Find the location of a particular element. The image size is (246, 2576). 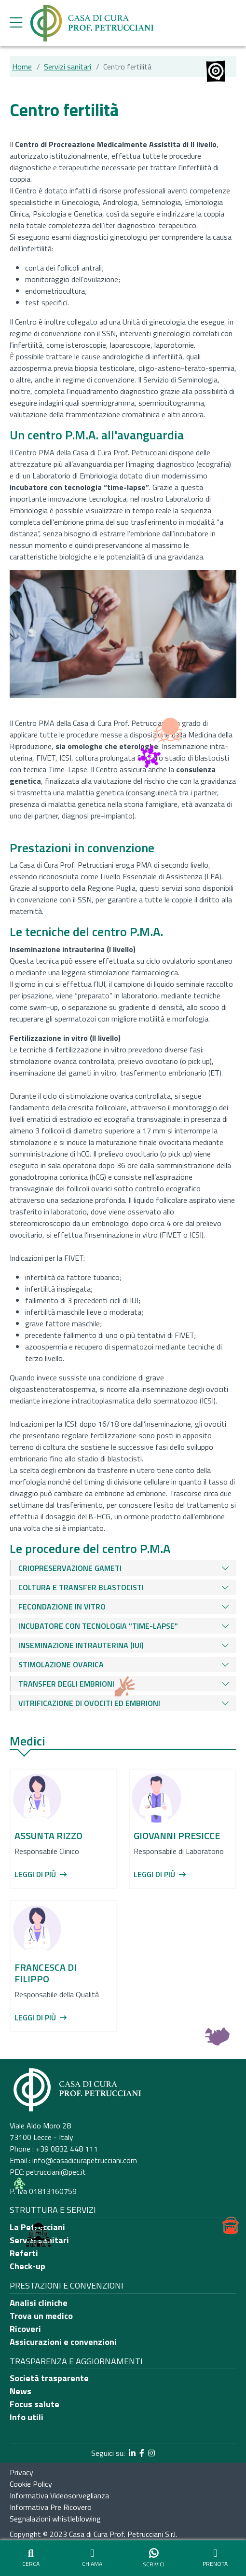

indicates a frozen or cold status effect in gameplay is located at coordinates (149, 756).